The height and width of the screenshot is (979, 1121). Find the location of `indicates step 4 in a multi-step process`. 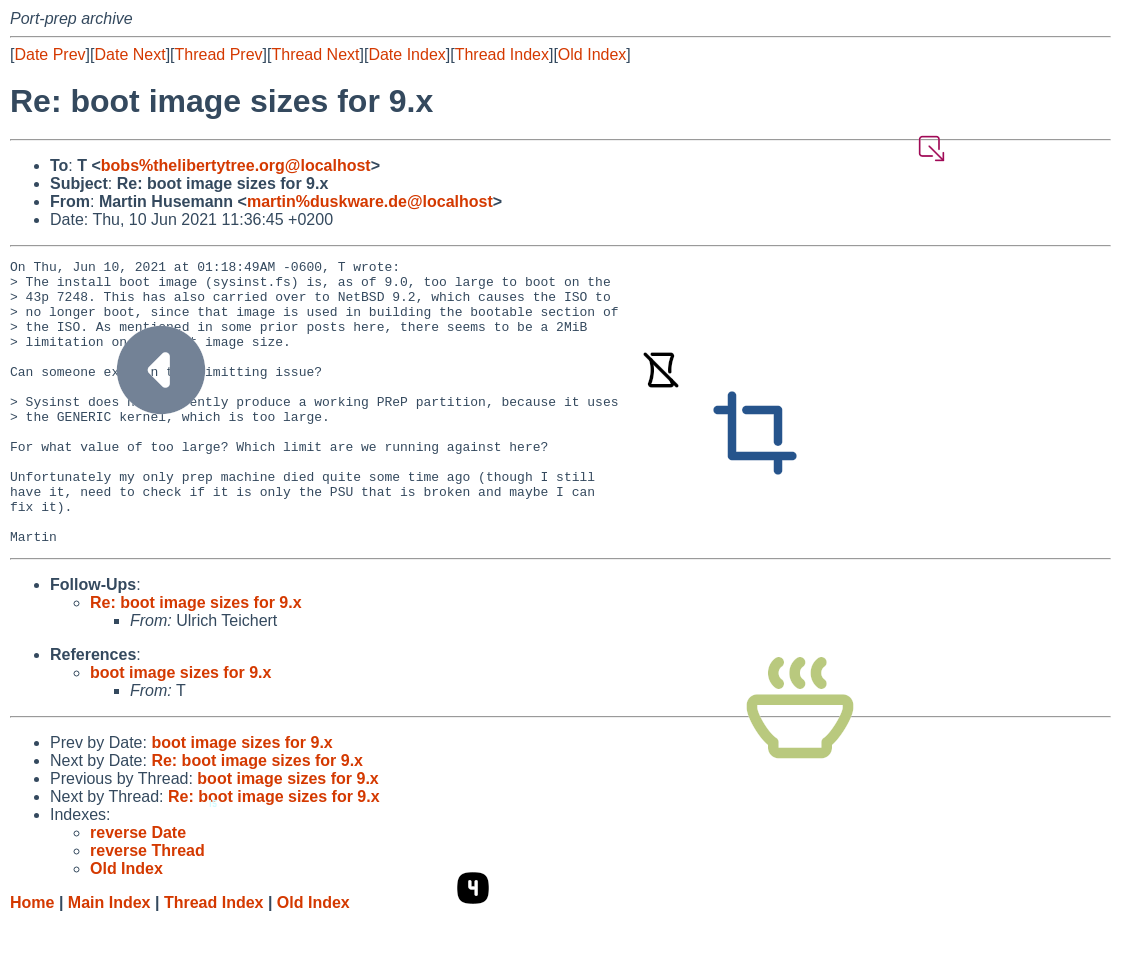

indicates step 4 in a multi-step process is located at coordinates (473, 888).